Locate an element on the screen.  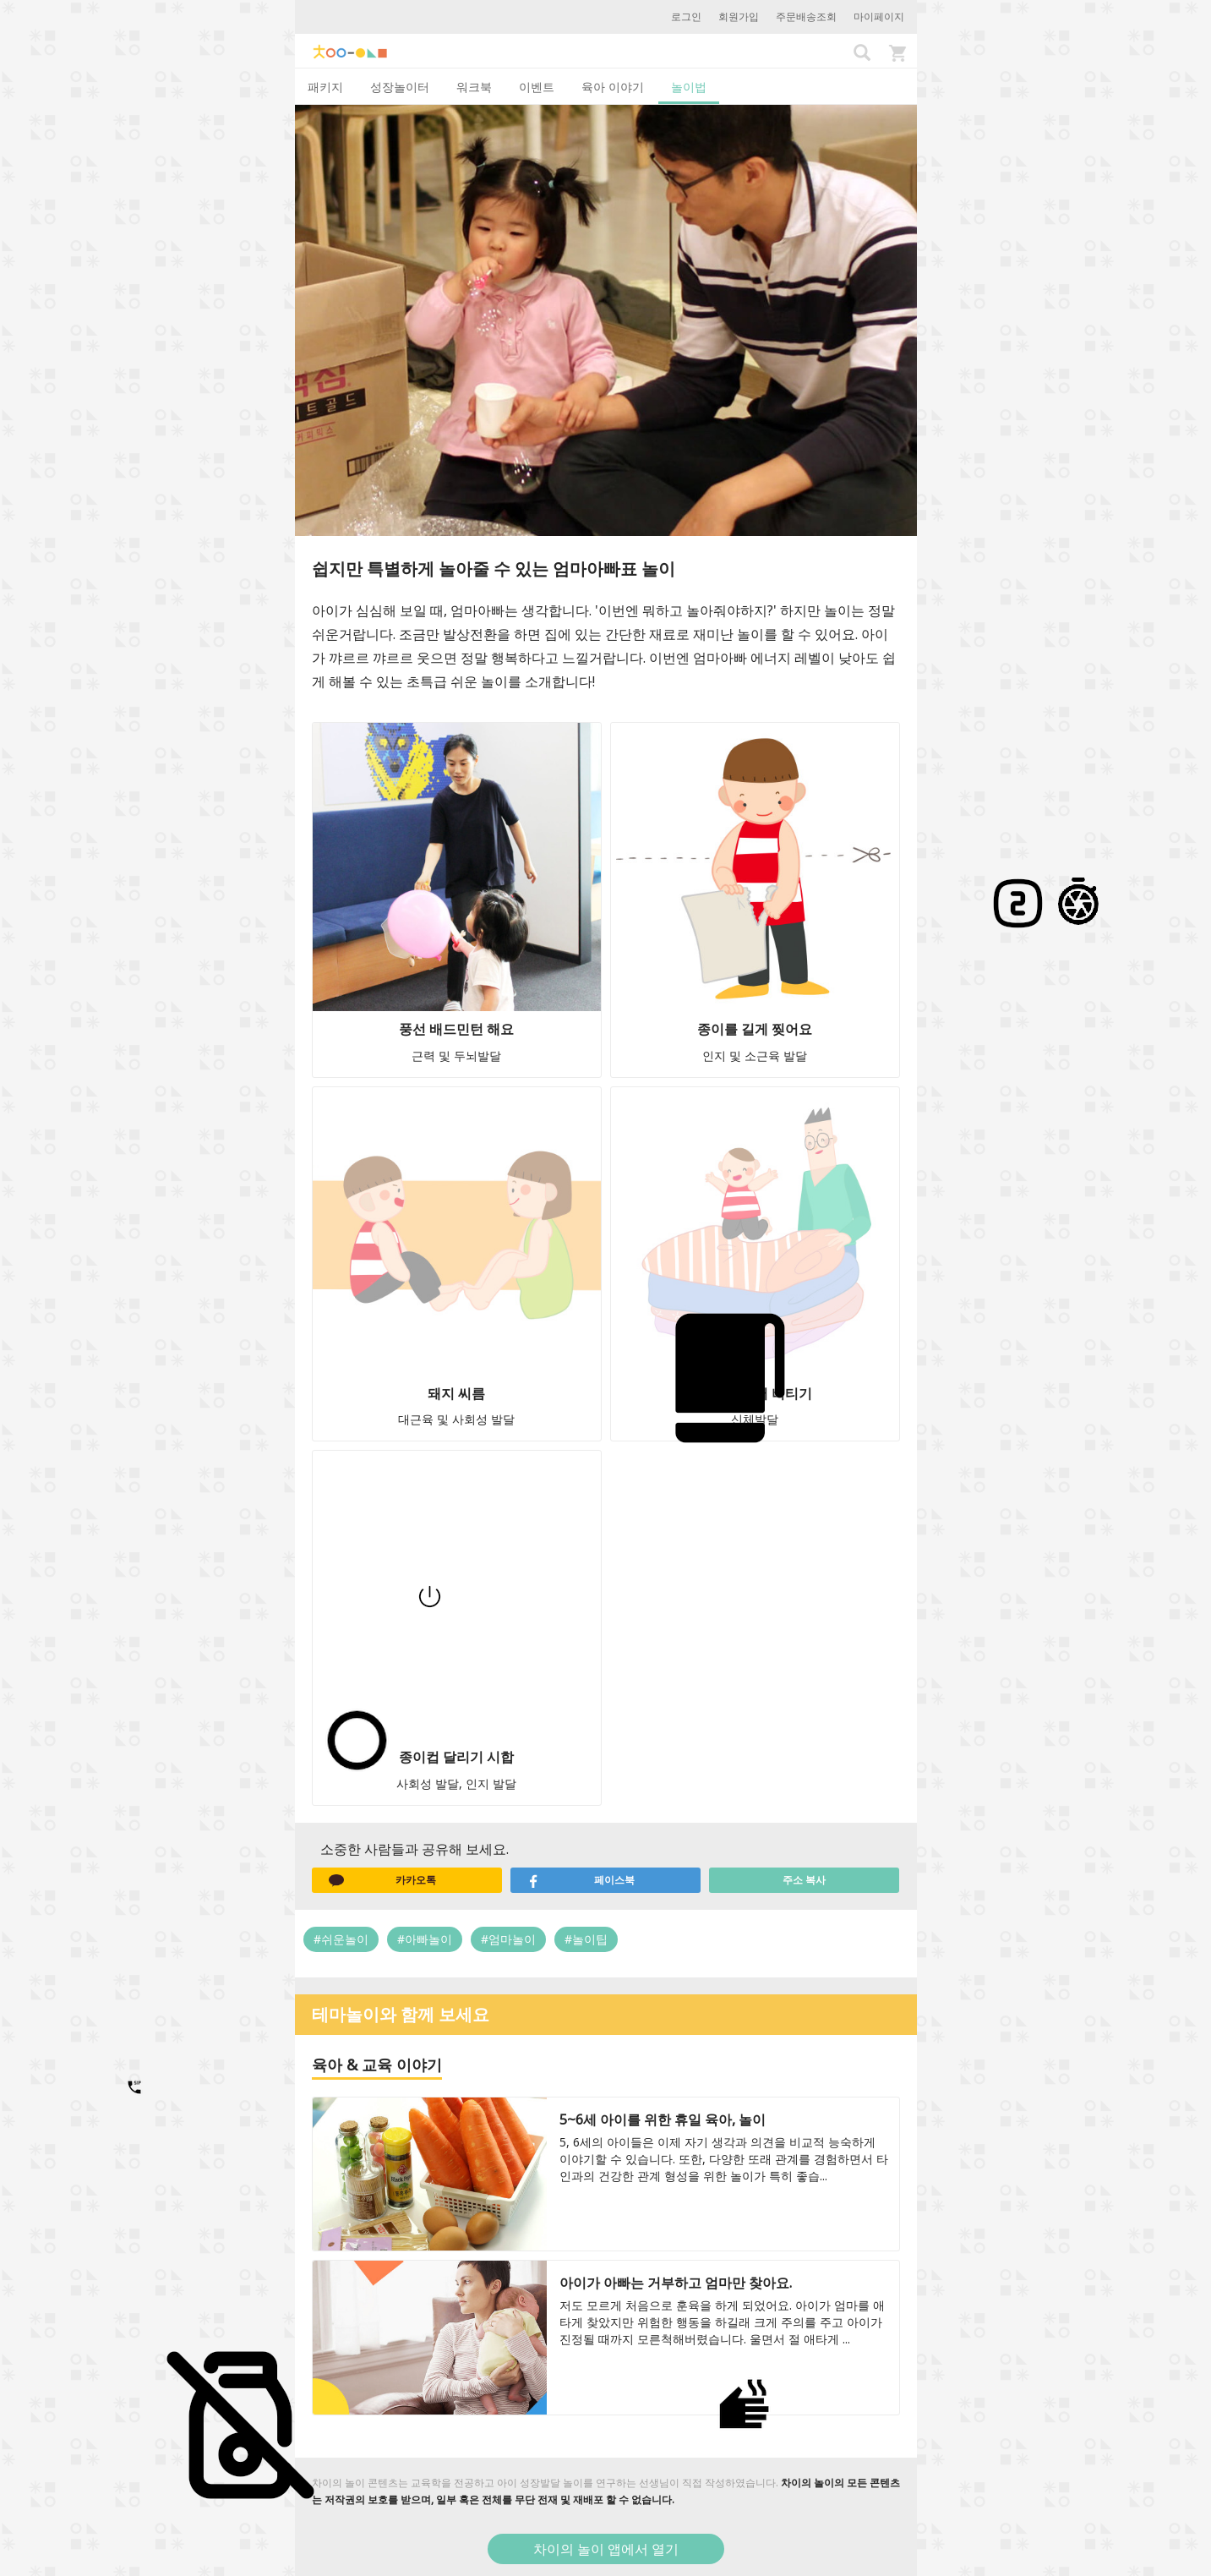
towel or linen amenity indicator is located at coordinates (725, 1378).